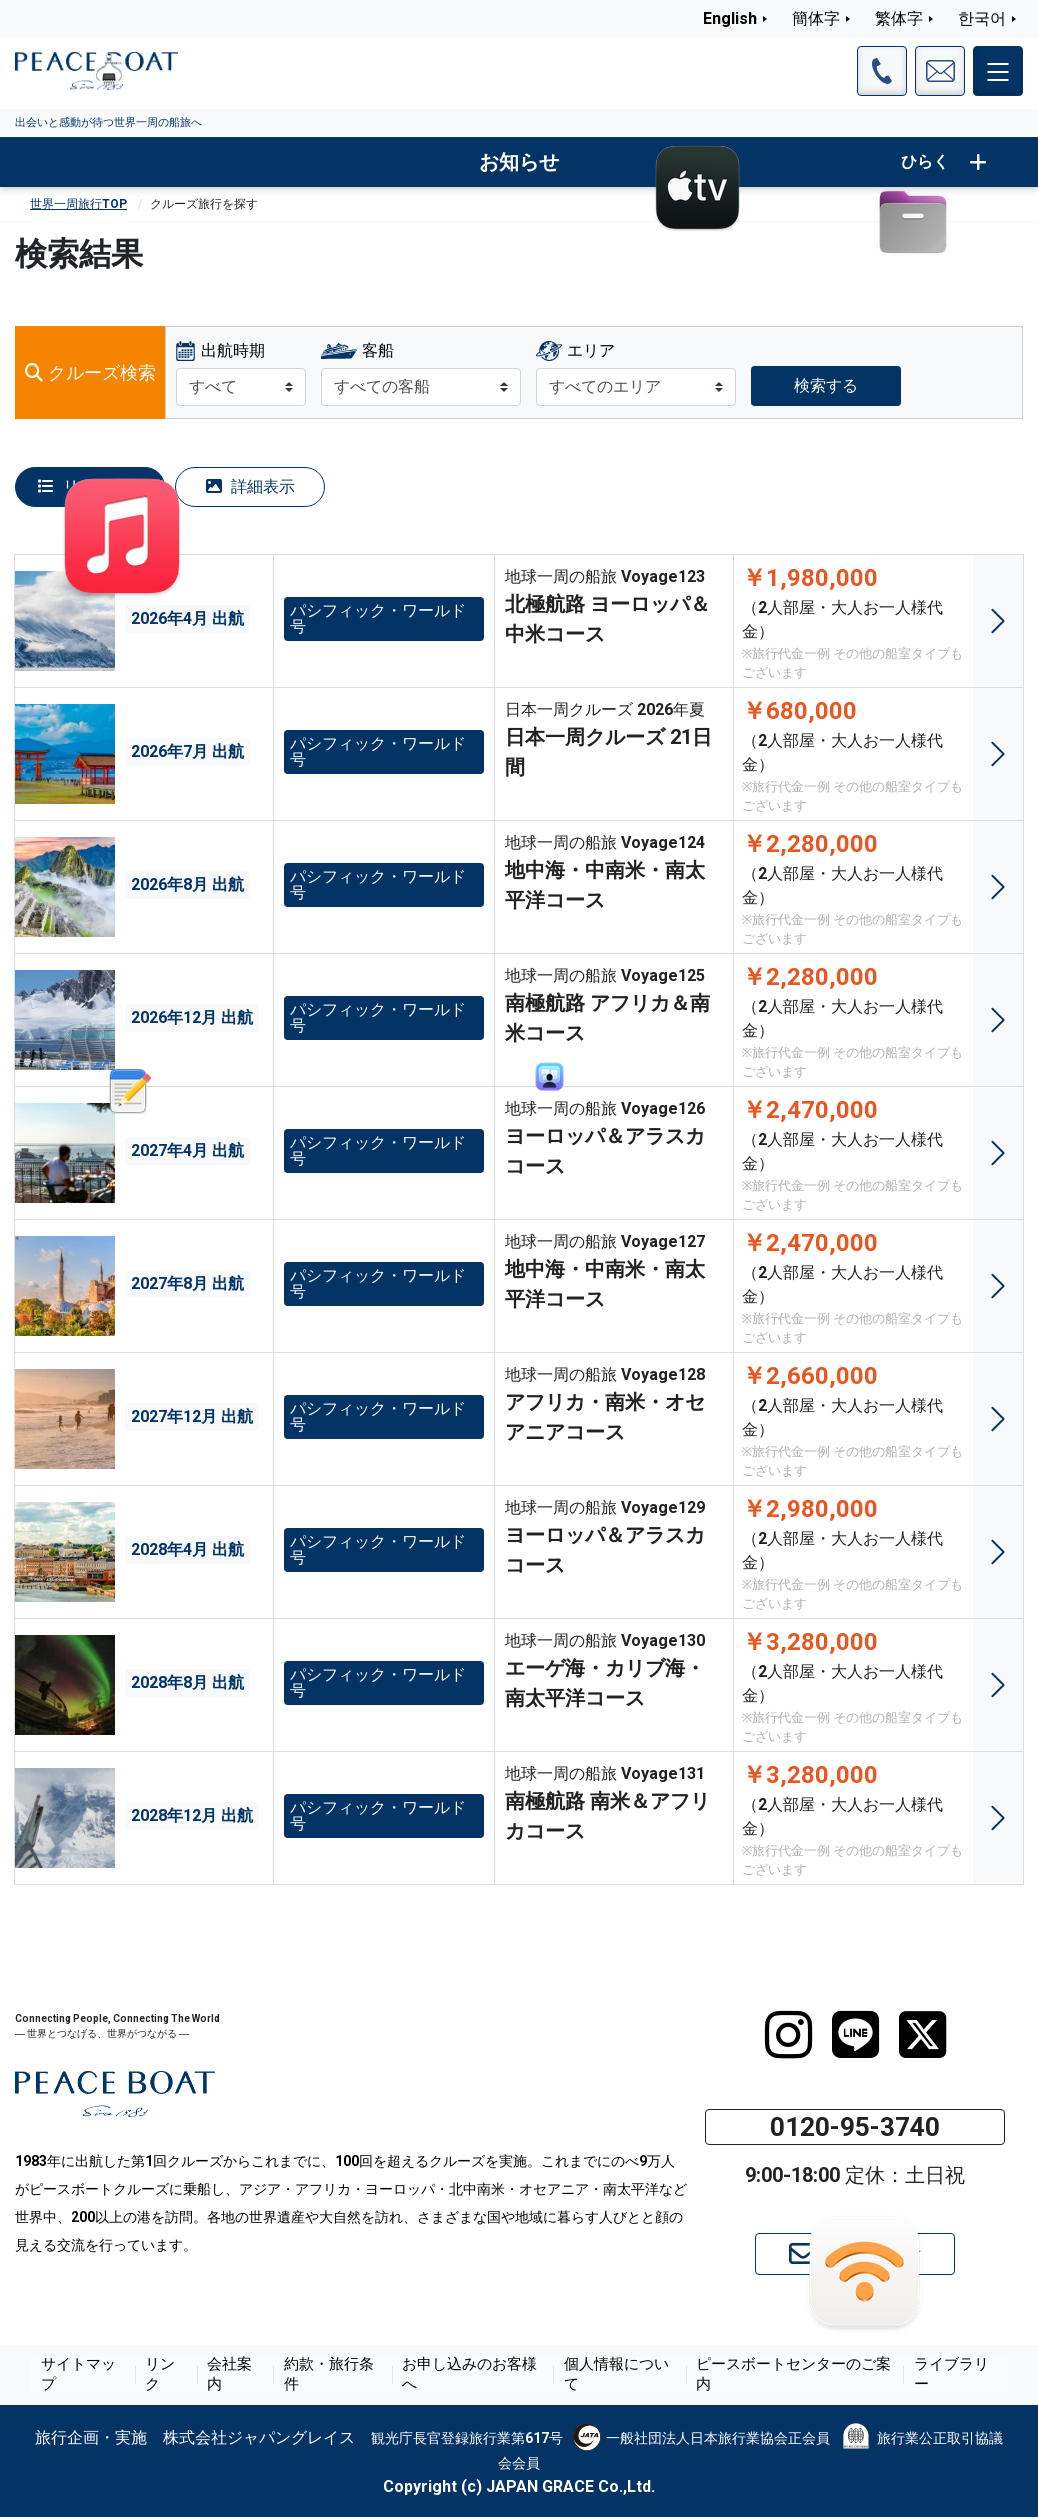 The image size is (1038, 2517). I want to click on open the text editor application, so click(128, 1091).